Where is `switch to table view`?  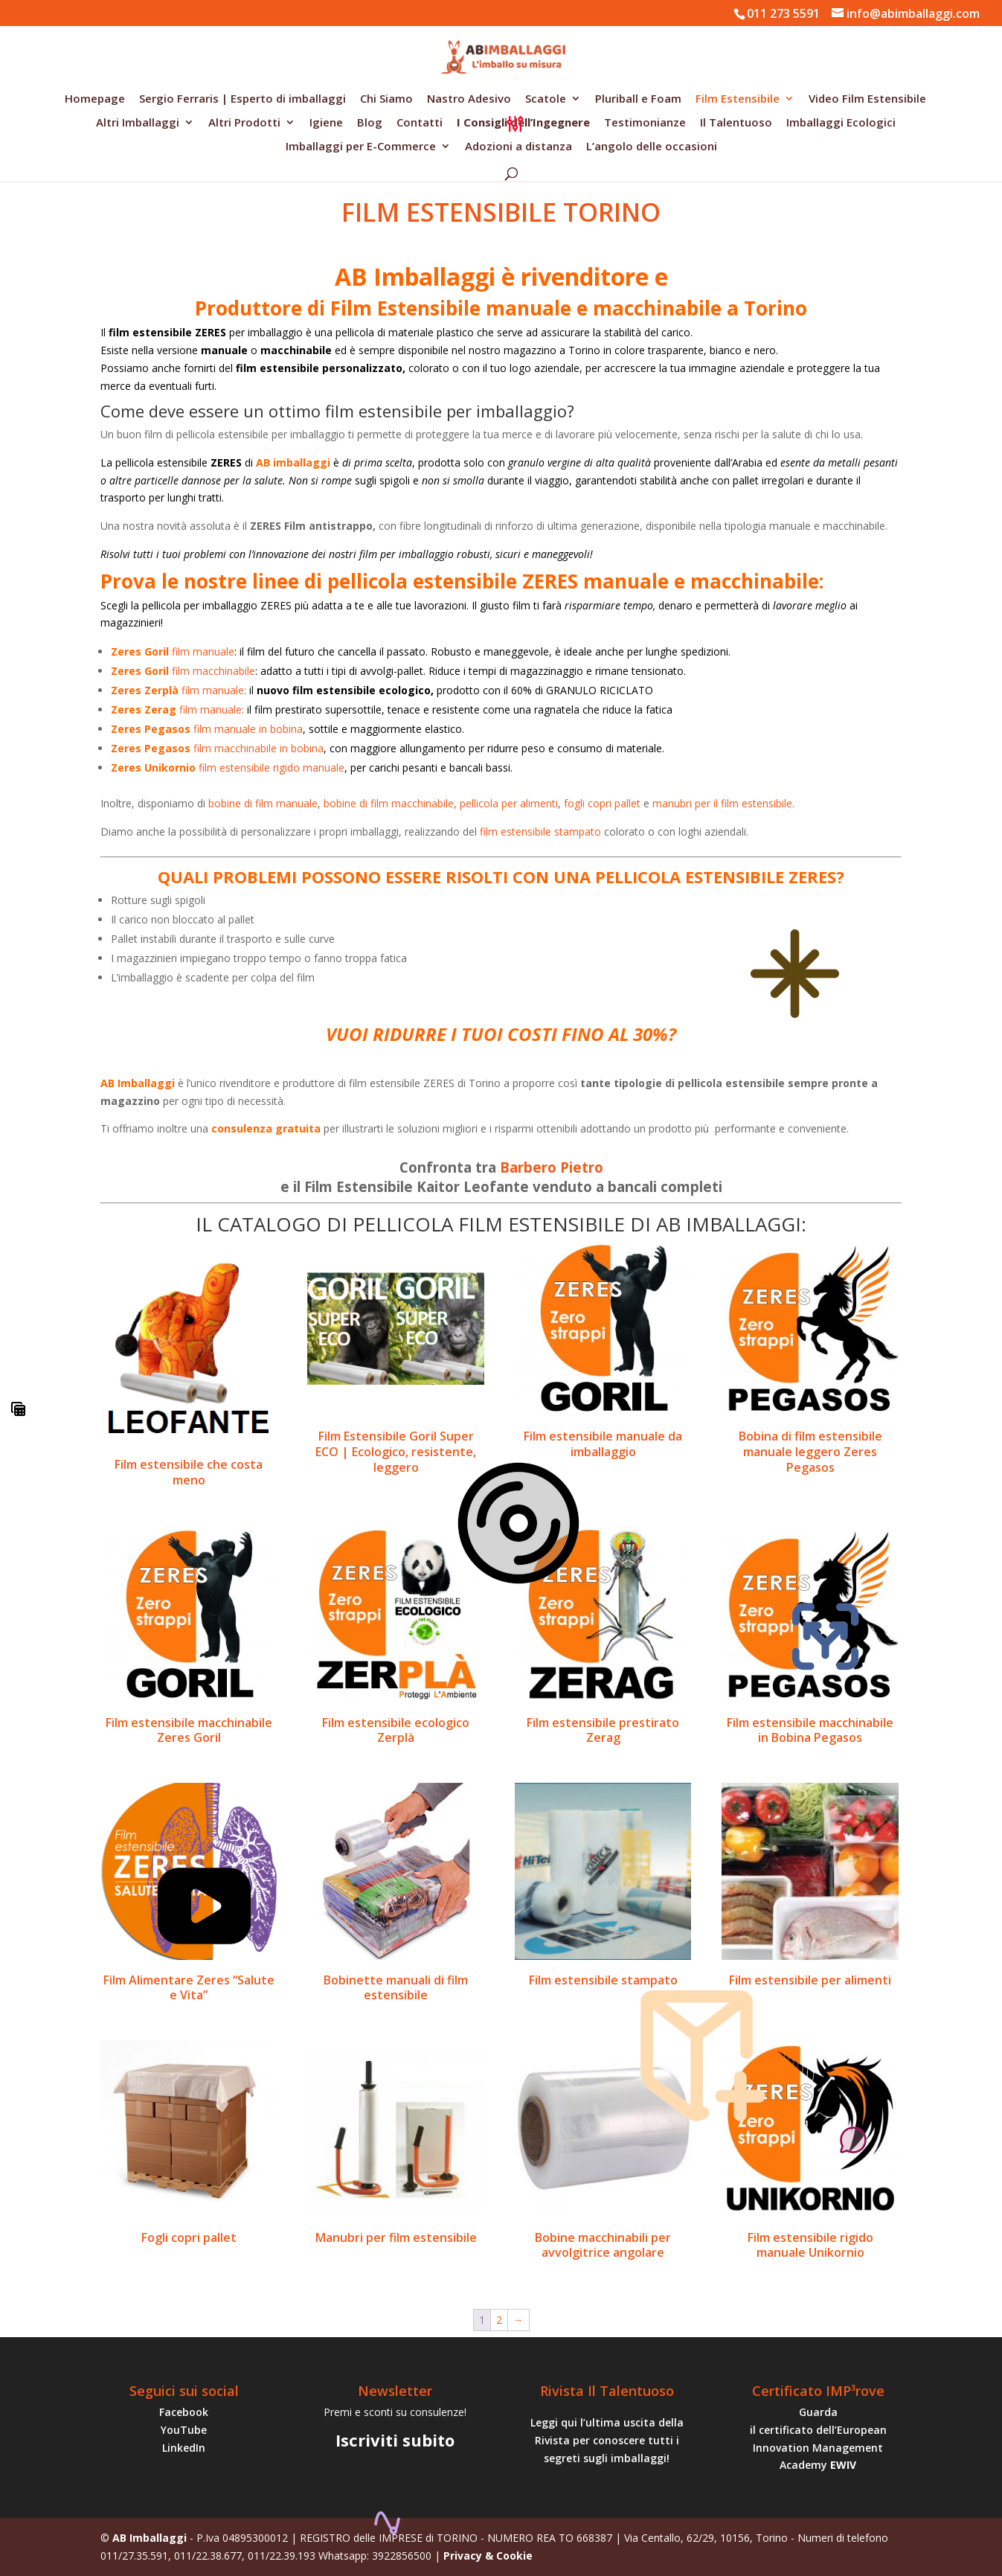 switch to table view is located at coordinates (18, 1409).